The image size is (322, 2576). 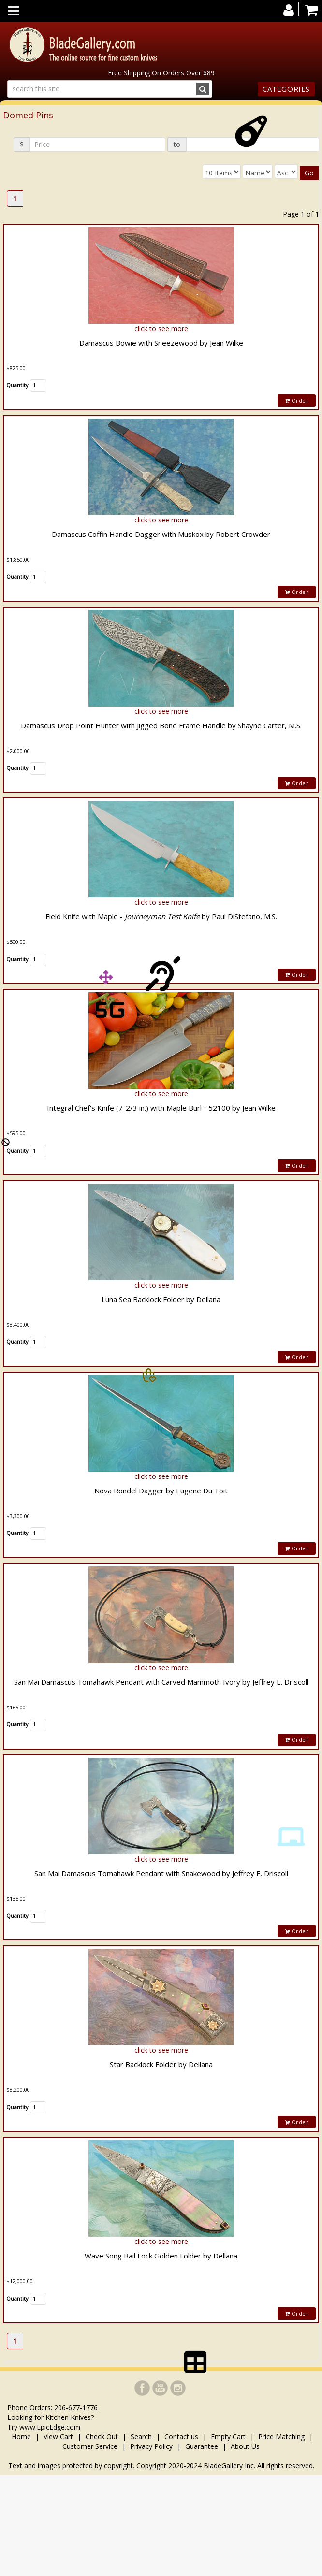 I want to click on view data in table format, so click(x=195, y=2362).